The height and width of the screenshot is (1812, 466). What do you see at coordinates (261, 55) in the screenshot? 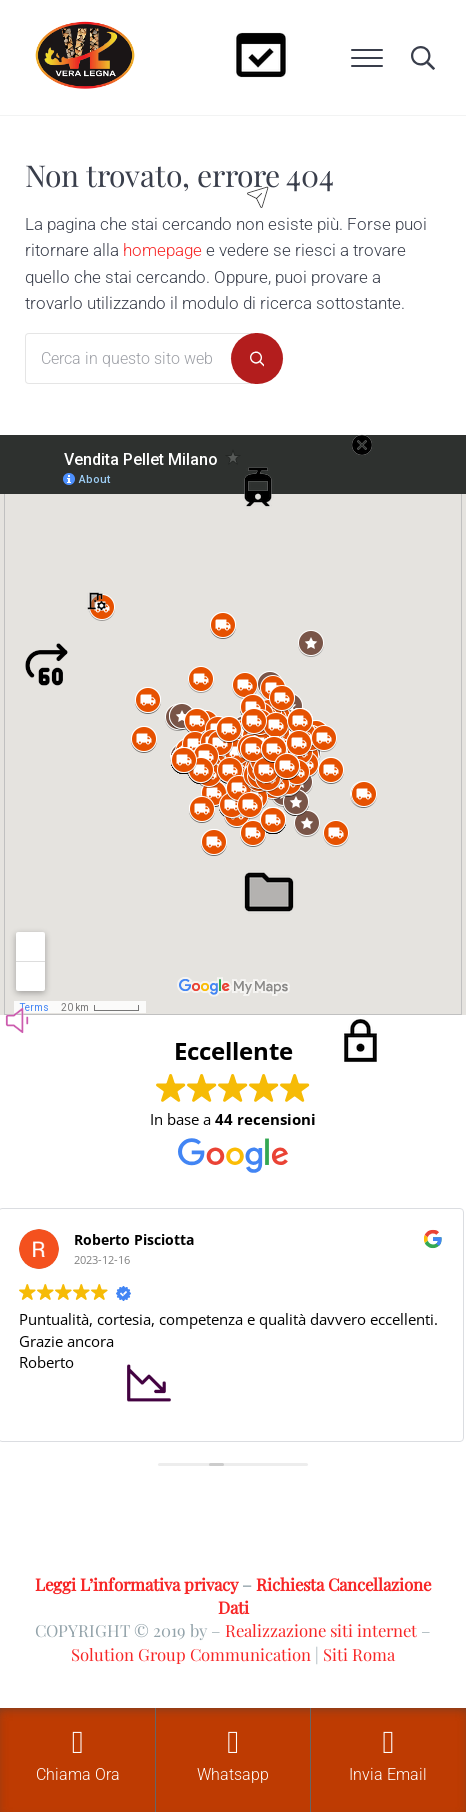
I see `indicates a verified domain or website` at bounding box center [261, 55].